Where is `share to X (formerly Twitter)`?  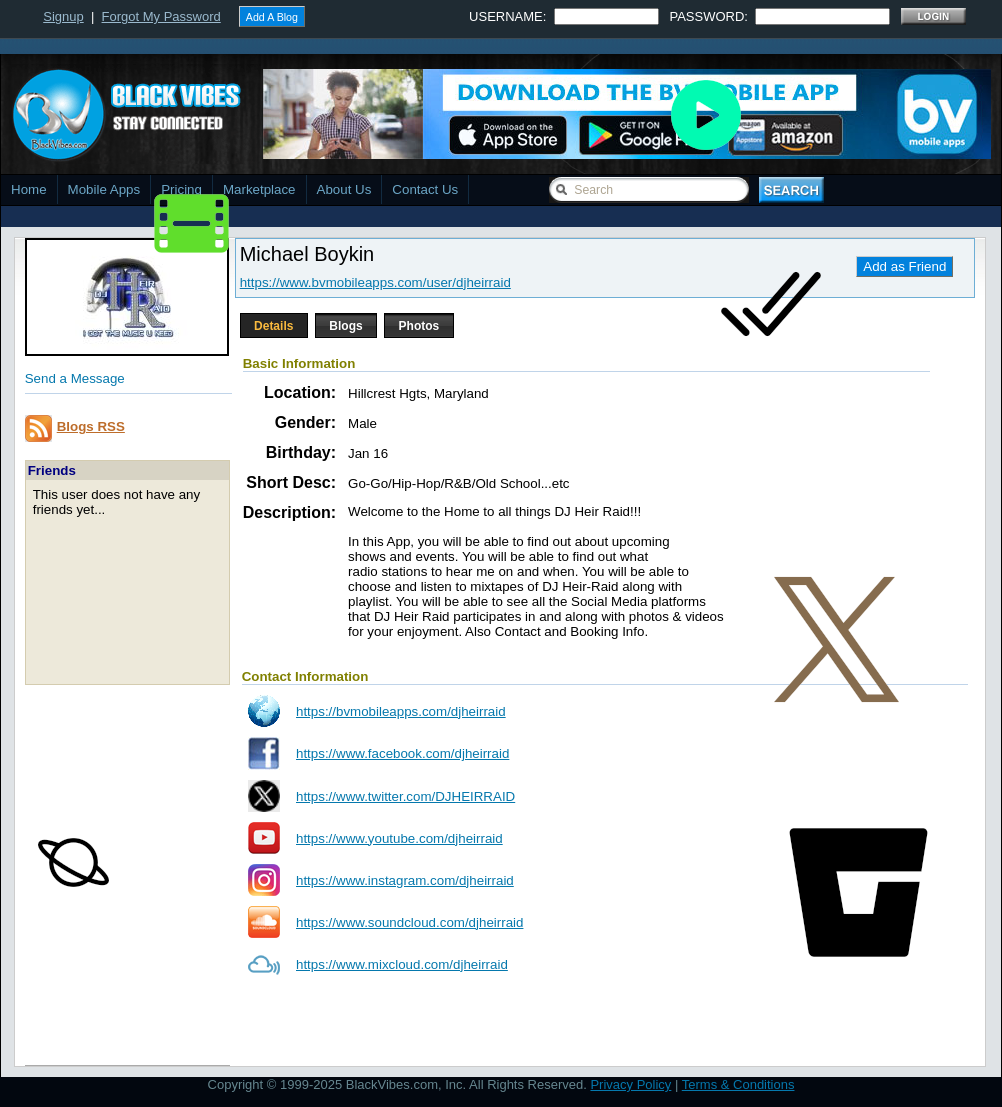 share to X (formerly Twitter) is located at coordinates (836, 639).